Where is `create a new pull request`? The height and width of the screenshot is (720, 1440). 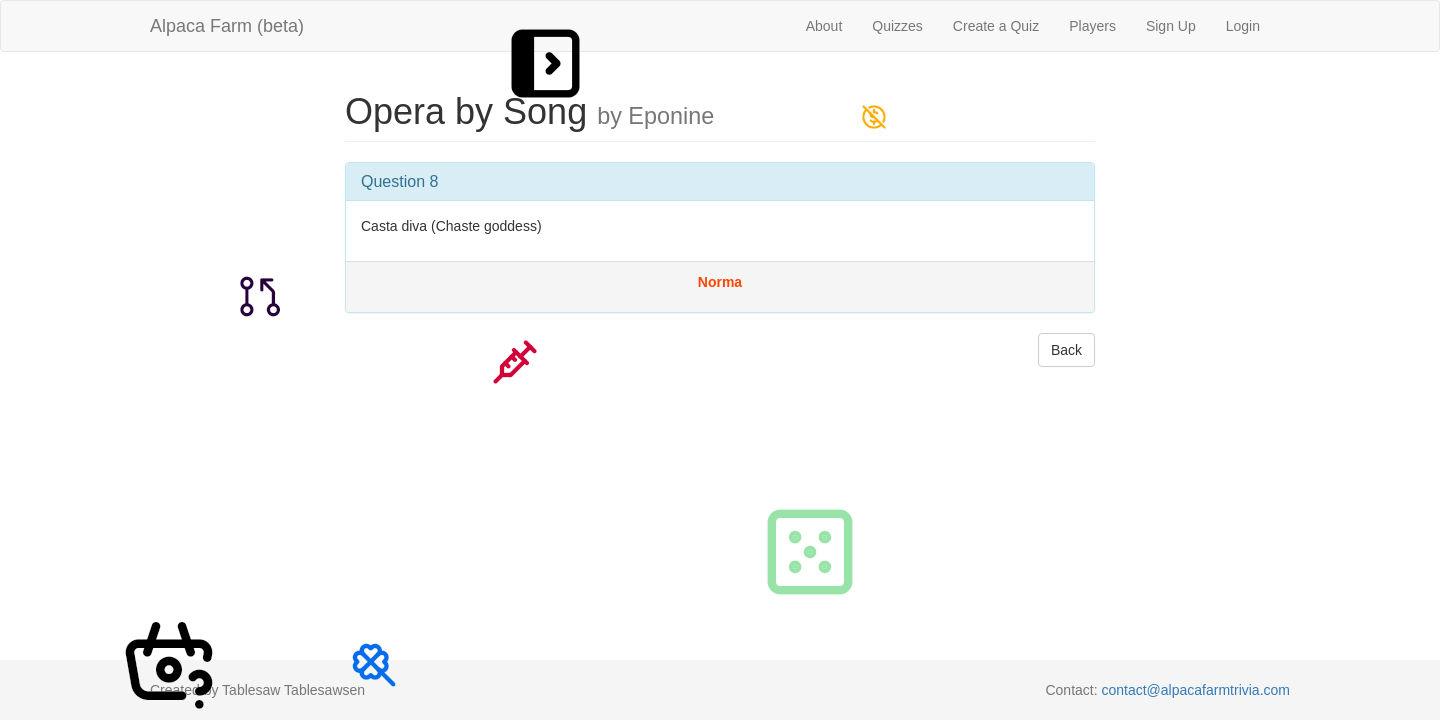
create a new pull request is located at coordinates (258, 296).